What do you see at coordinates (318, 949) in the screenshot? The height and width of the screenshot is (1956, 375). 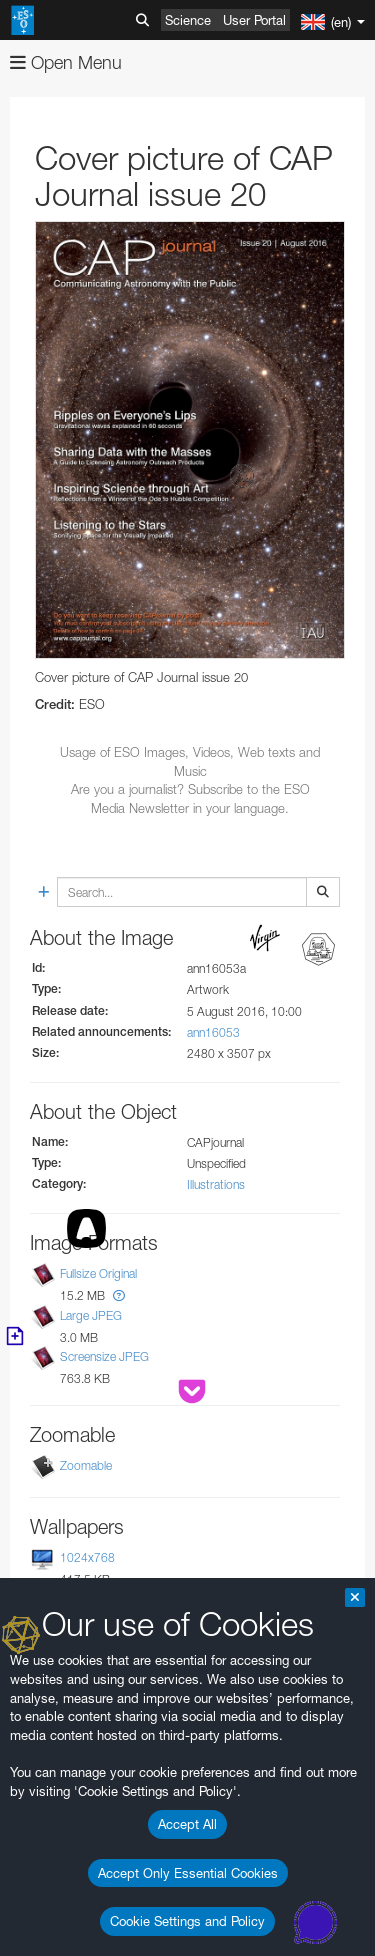 I see `open podman container management application` at bounding box center [318, 949].